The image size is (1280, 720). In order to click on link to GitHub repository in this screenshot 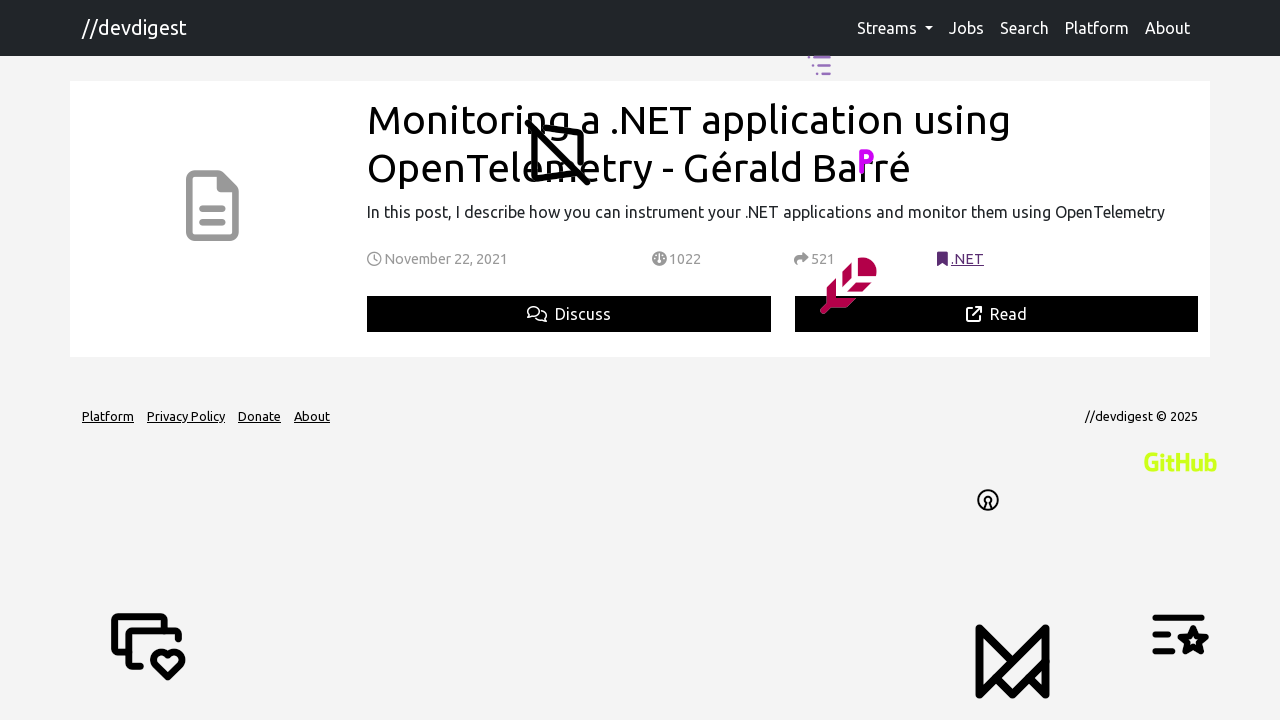, I will do `click(1181, 462)`.